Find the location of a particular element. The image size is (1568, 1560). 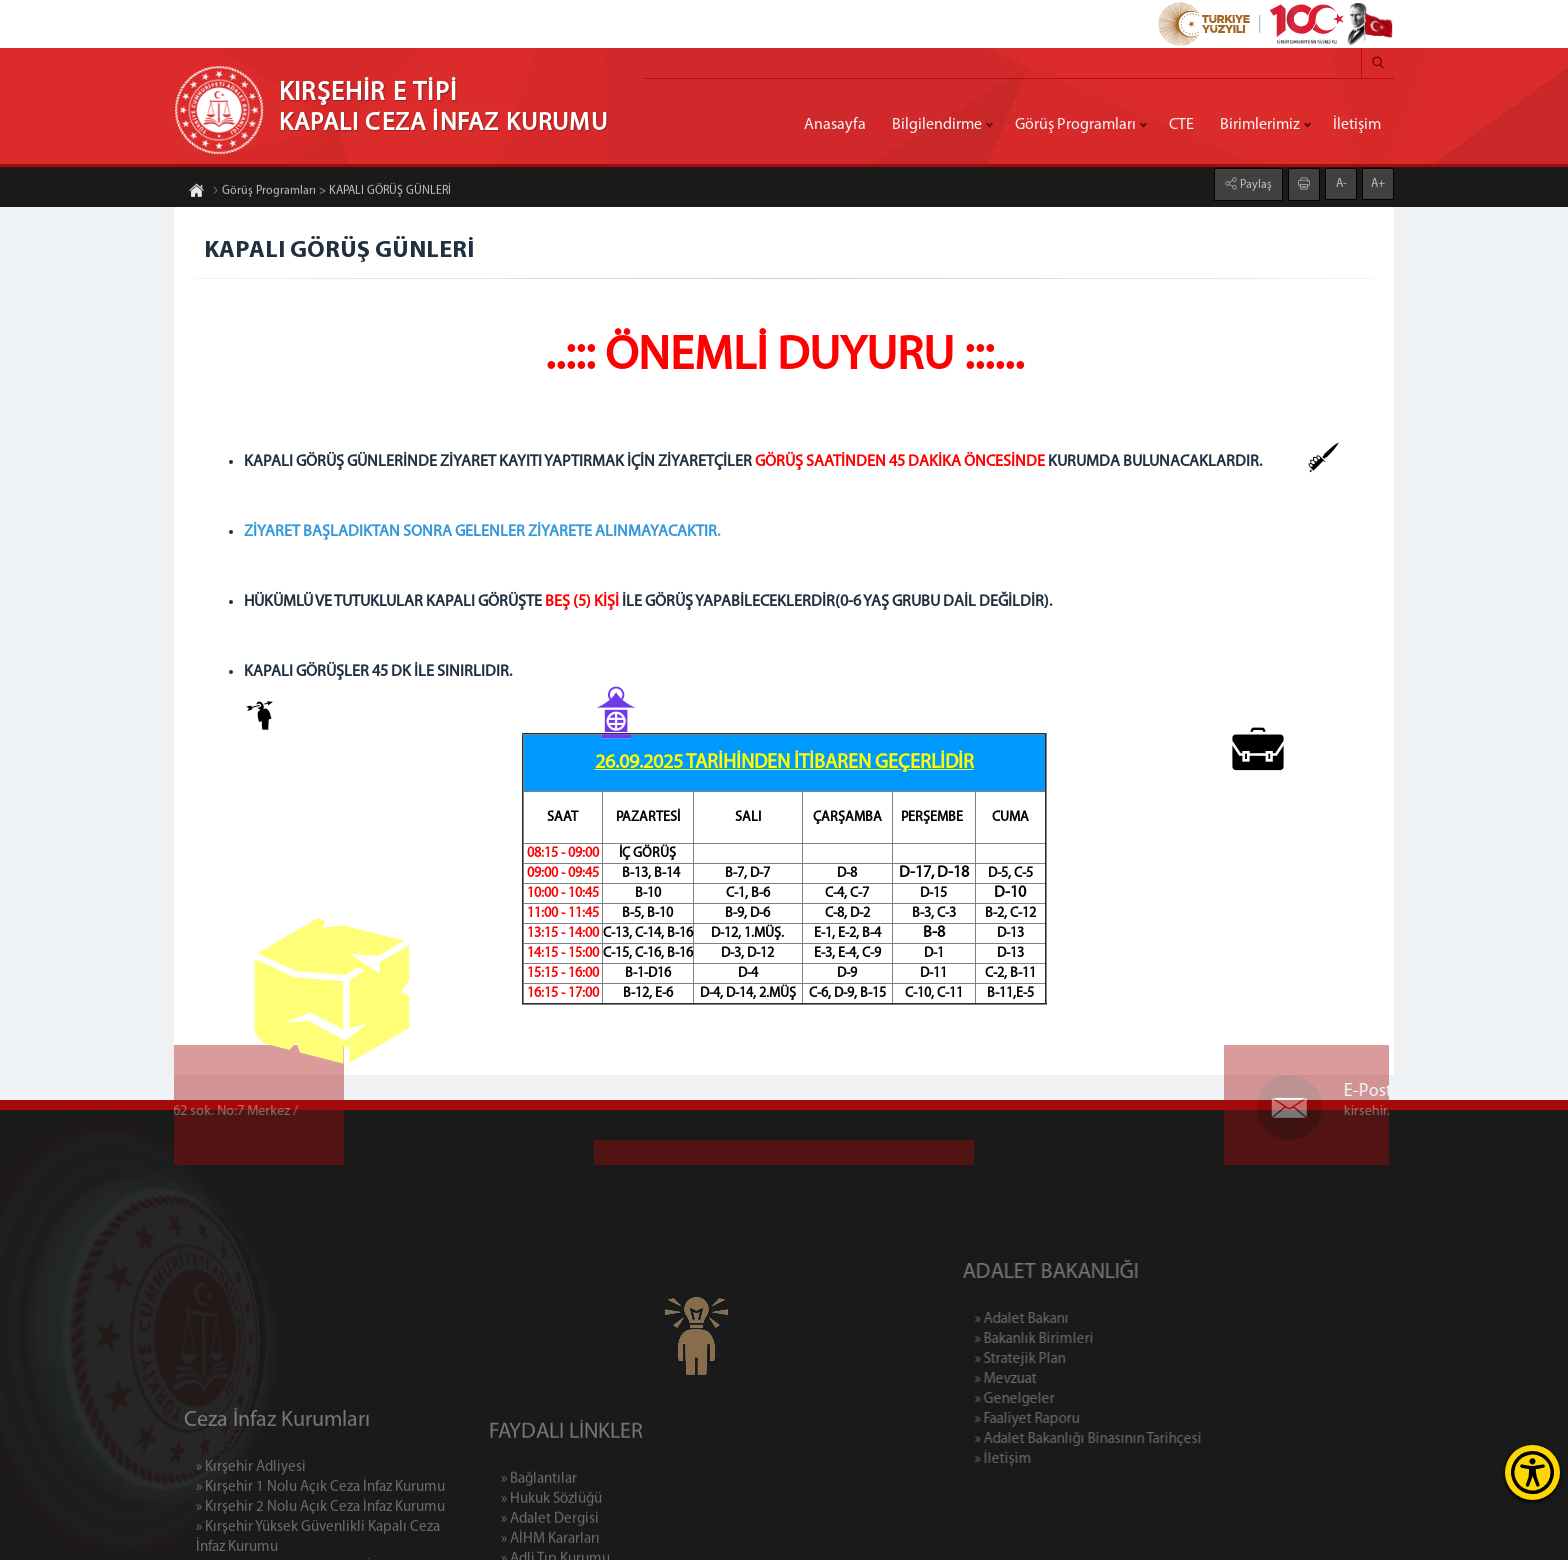

select stone block material for building is located at coordinates (332, 988).